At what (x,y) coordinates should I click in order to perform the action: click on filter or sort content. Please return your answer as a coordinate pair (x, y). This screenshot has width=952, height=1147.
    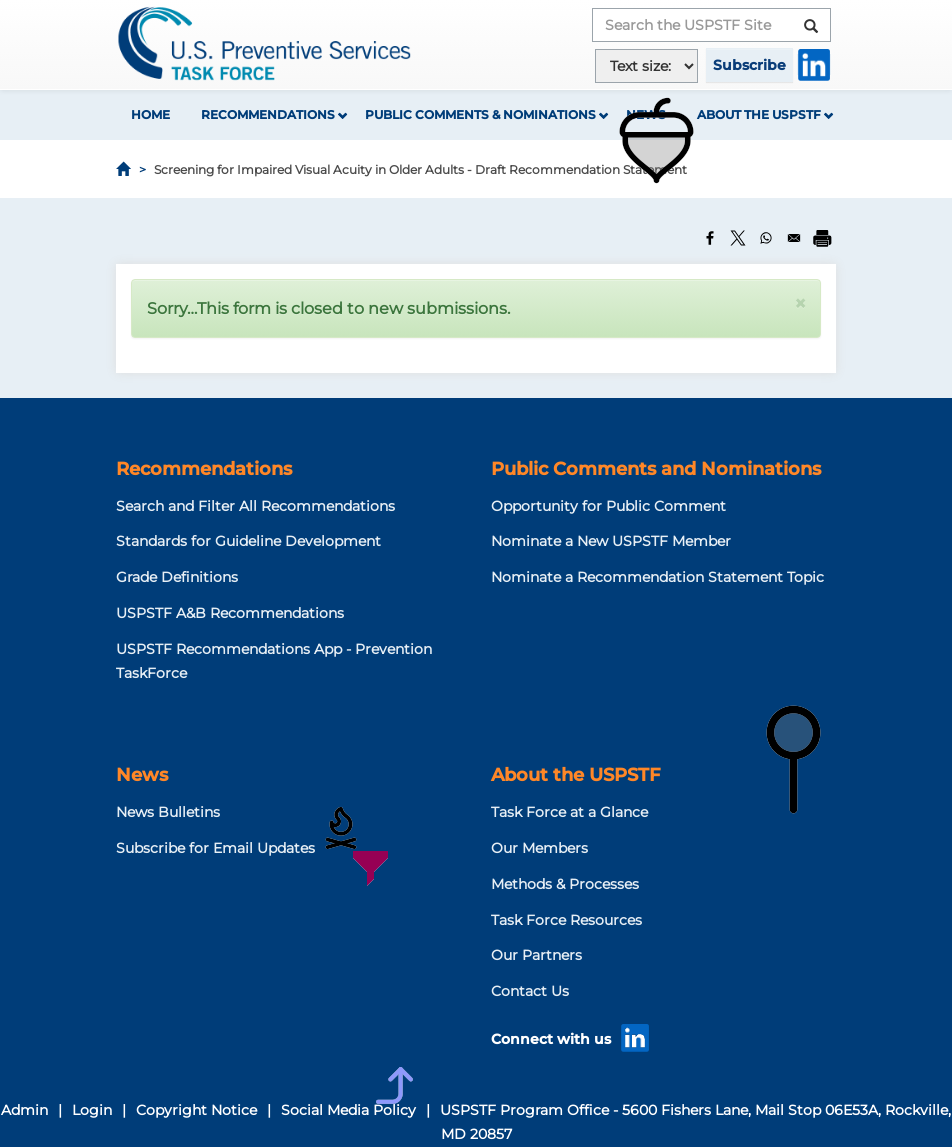
    Looking at the image, I should click on (370, 868).